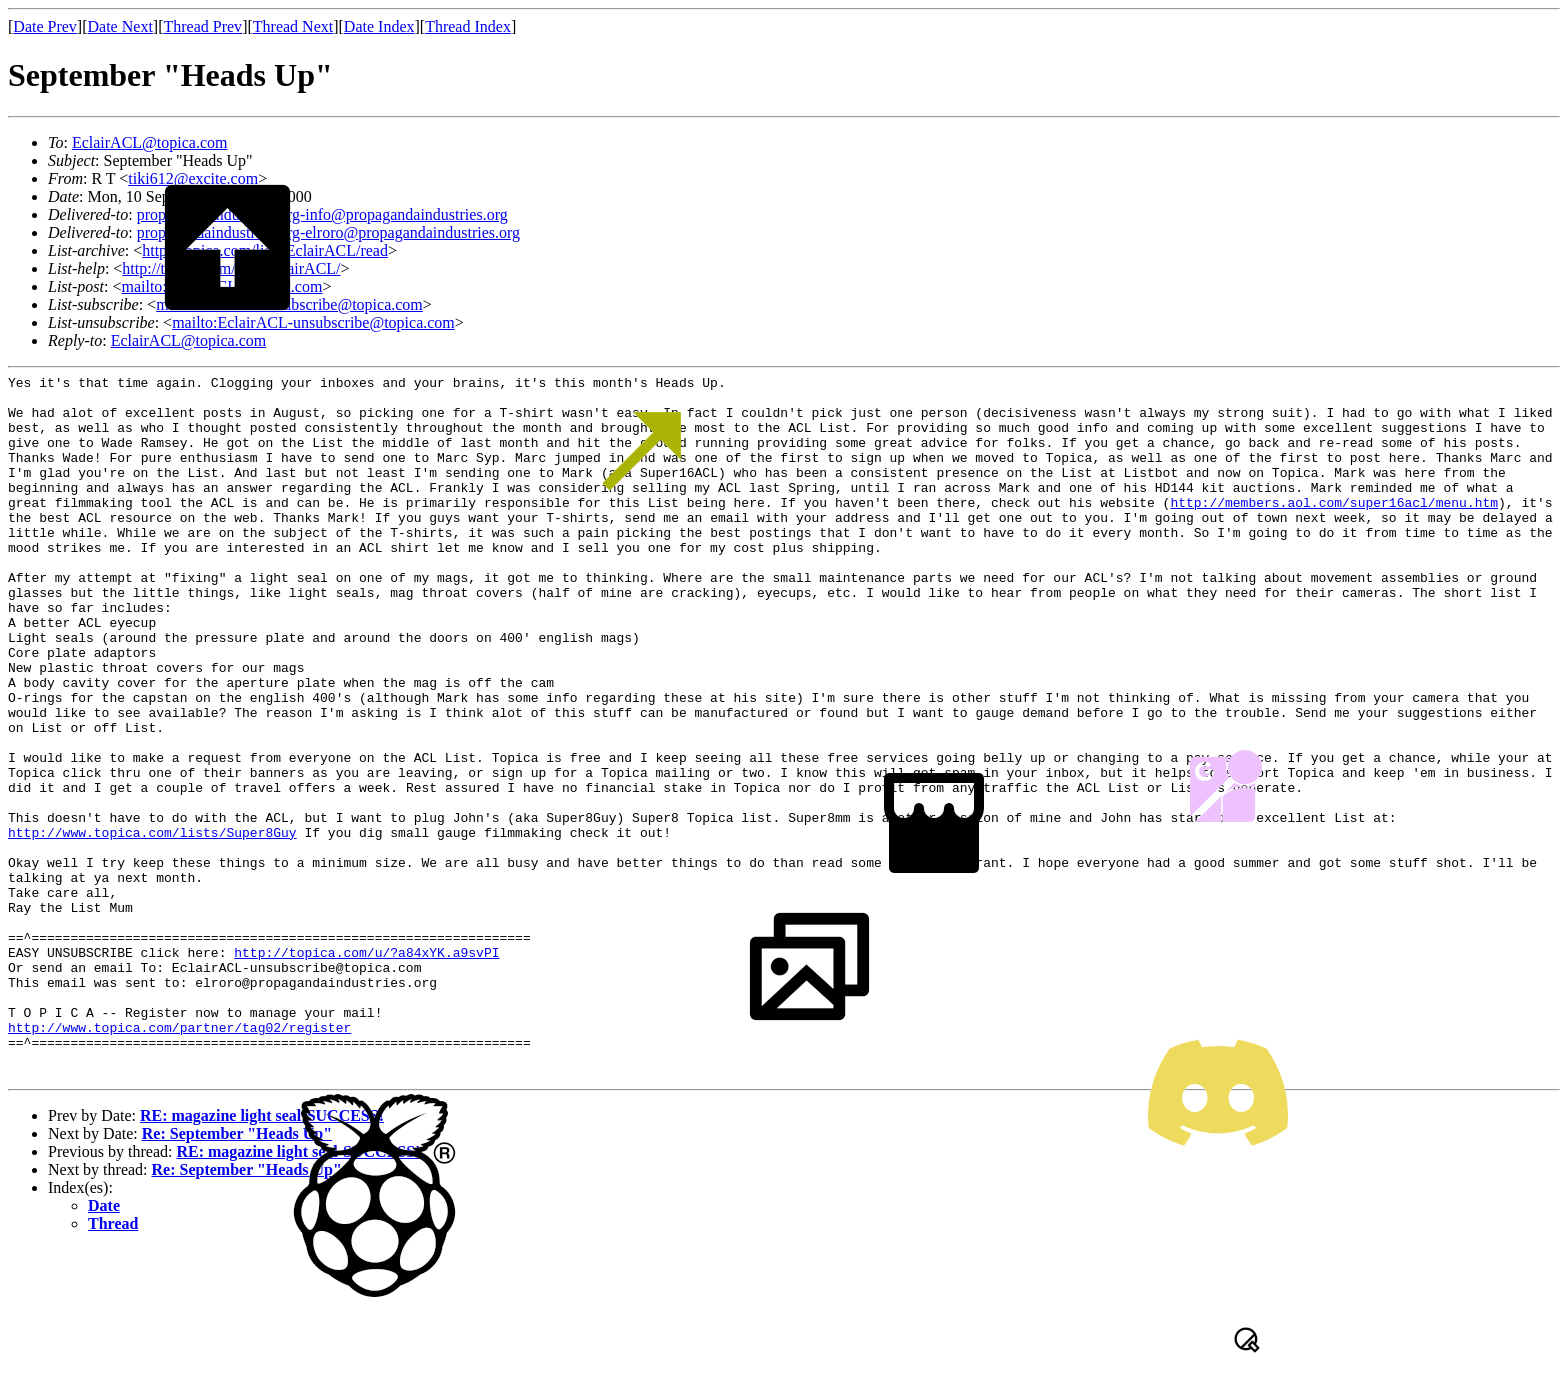 The image size is (1568, 1390). I want to click on access ping pong or table tennis game, so click(1246, 1339).